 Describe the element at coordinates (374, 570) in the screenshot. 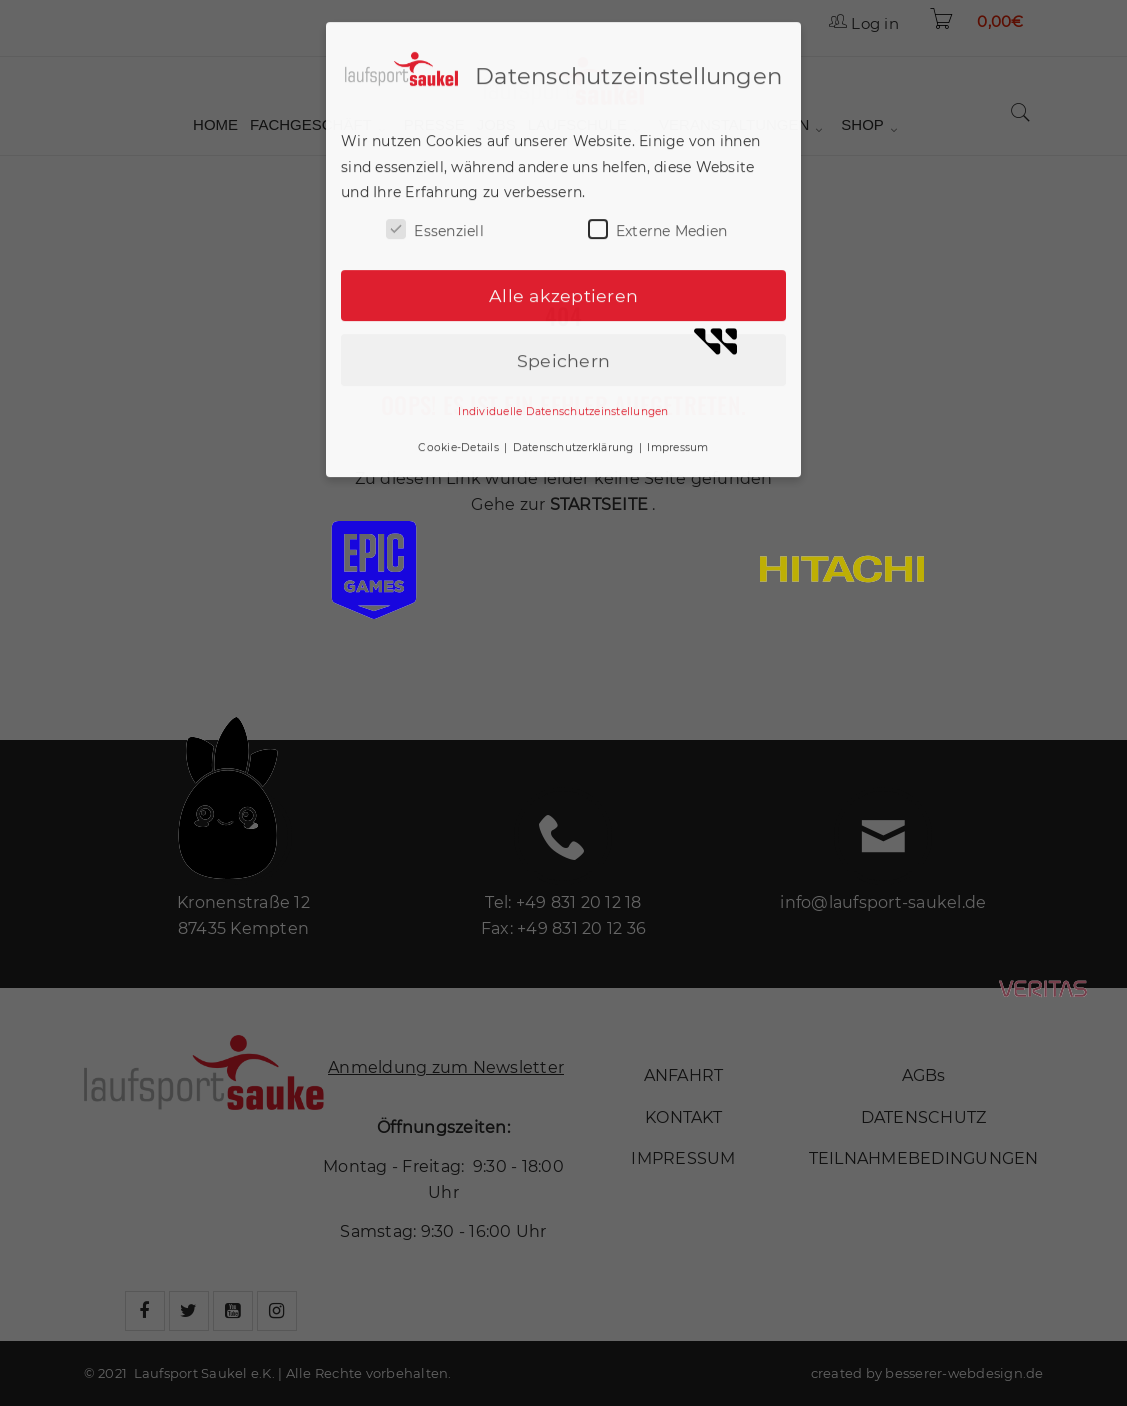

I see `open the Epic Games launcher` at that location.